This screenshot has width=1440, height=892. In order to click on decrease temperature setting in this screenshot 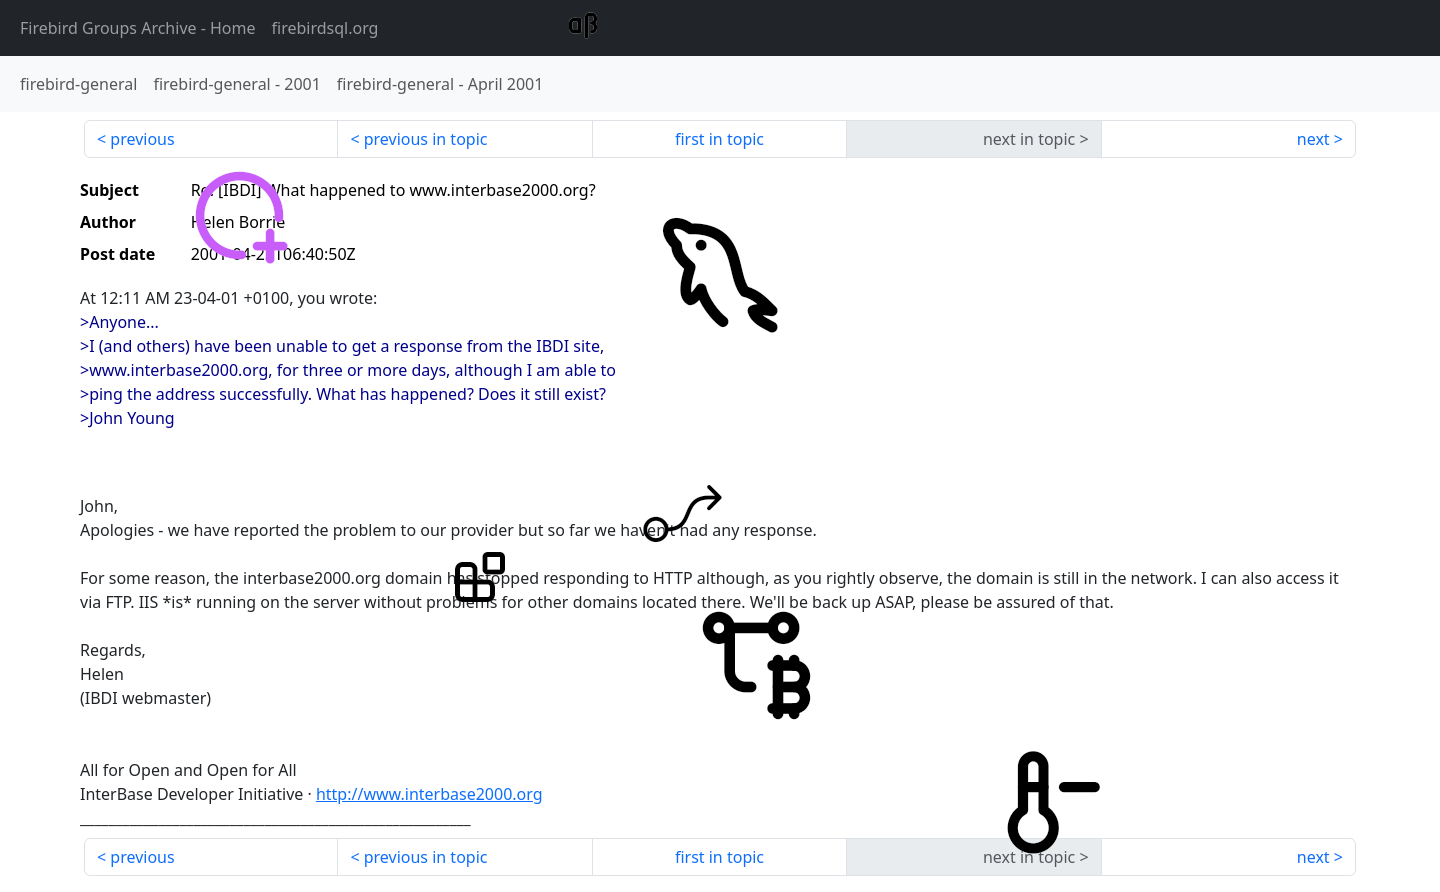, I will do `click(1043, 802)`.